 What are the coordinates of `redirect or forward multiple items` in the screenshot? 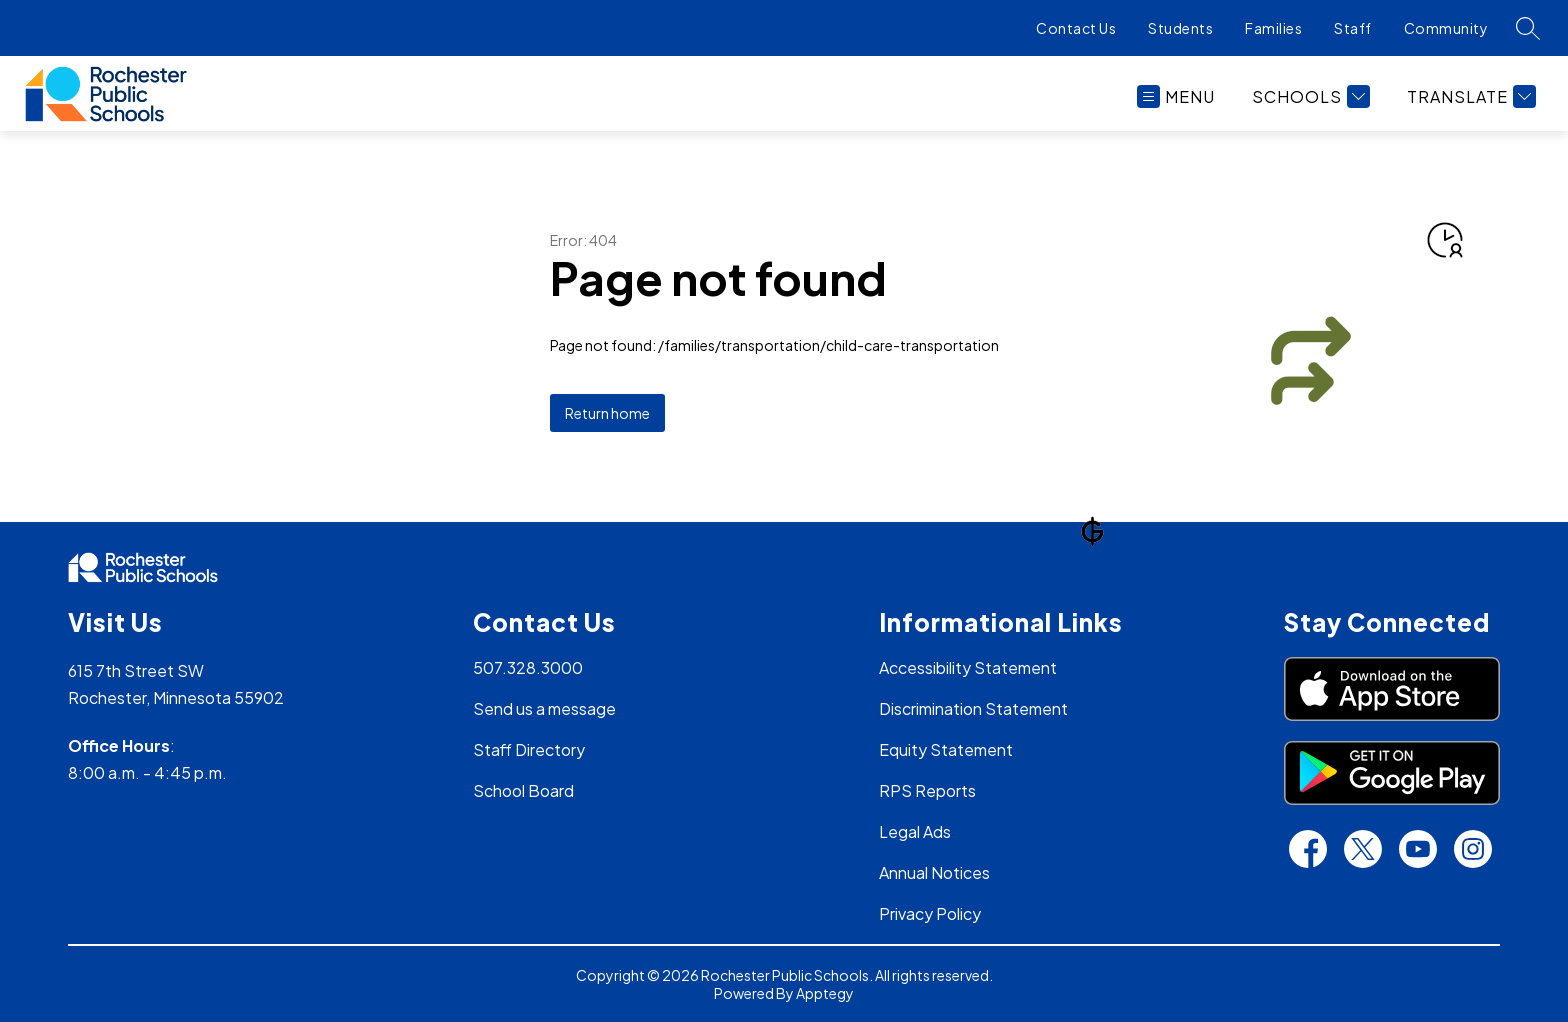 It's located at (1311, 365).